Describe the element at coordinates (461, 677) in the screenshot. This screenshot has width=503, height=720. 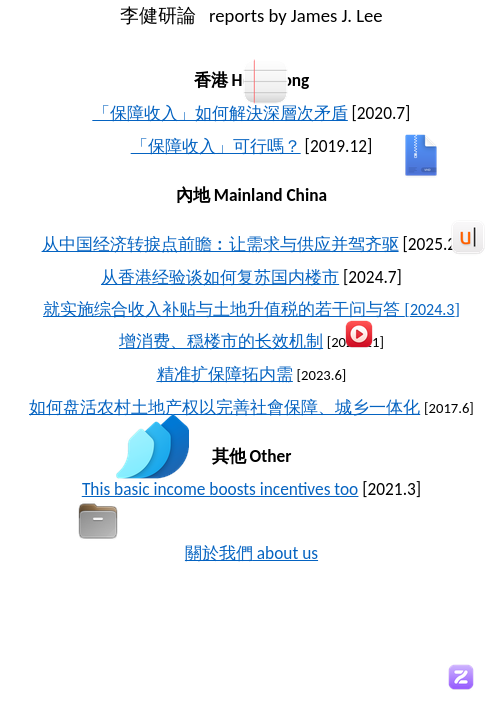
I see `open zen browser (twilight theme)` at that location.